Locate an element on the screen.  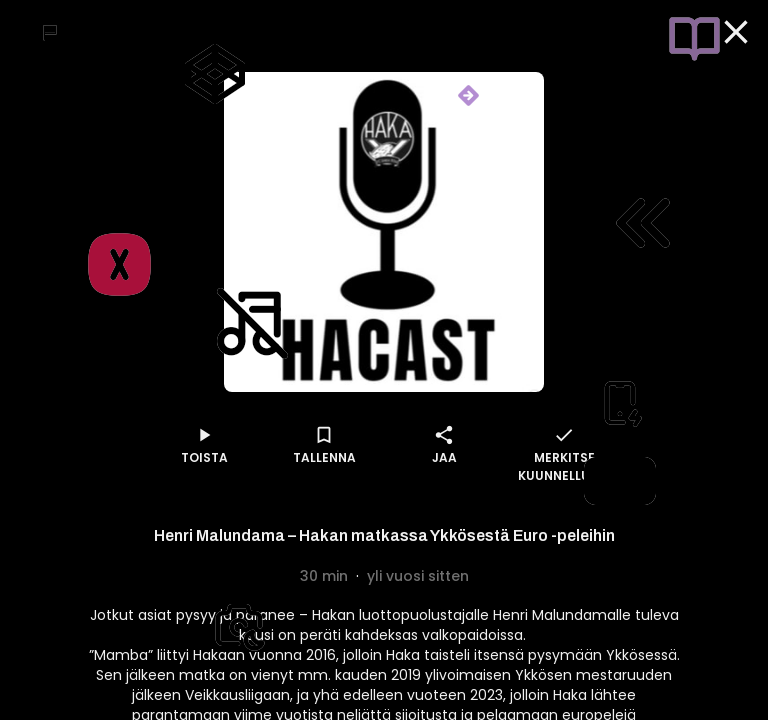
switch to night mode camera is located at coordinates (239, 625).